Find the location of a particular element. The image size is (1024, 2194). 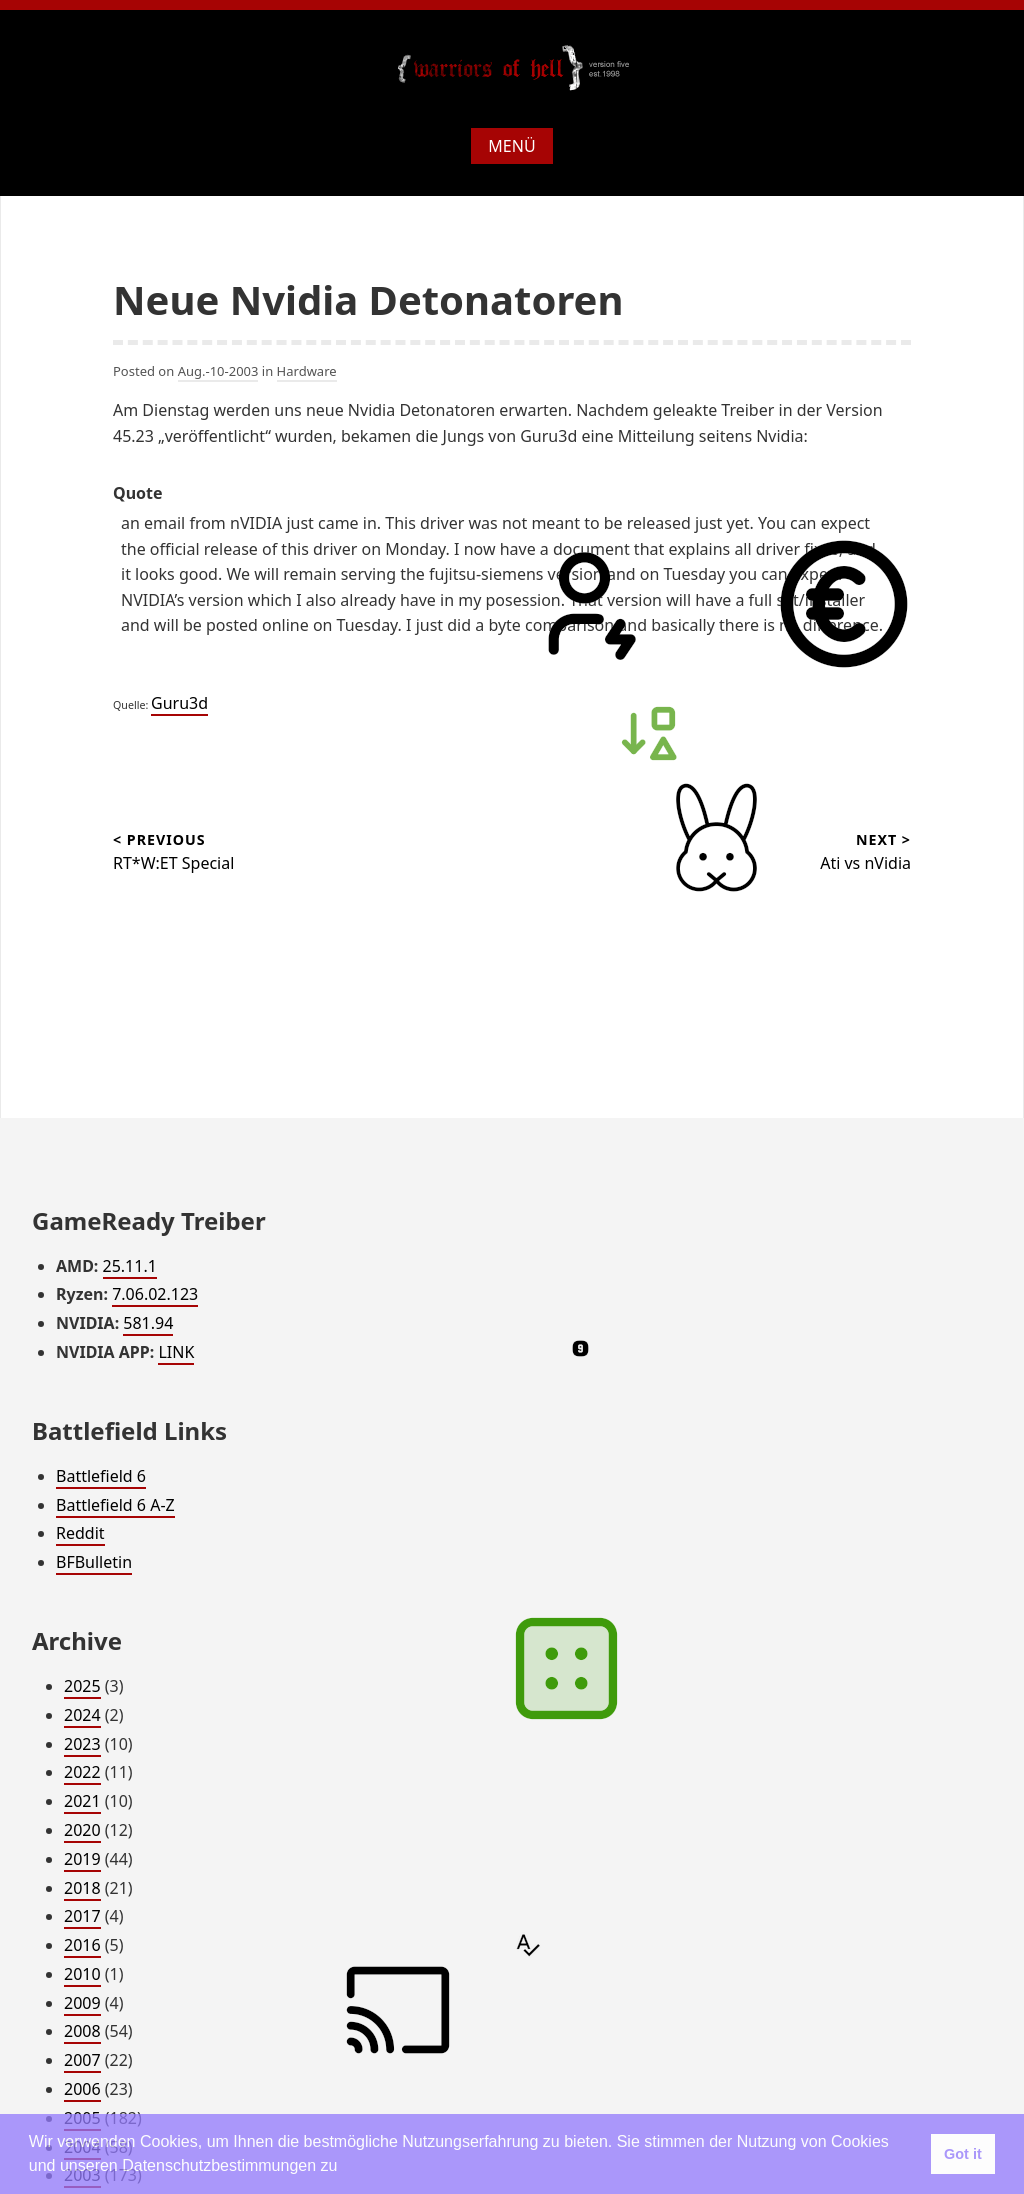

view balance in euros is located at coordinates (844, 604).